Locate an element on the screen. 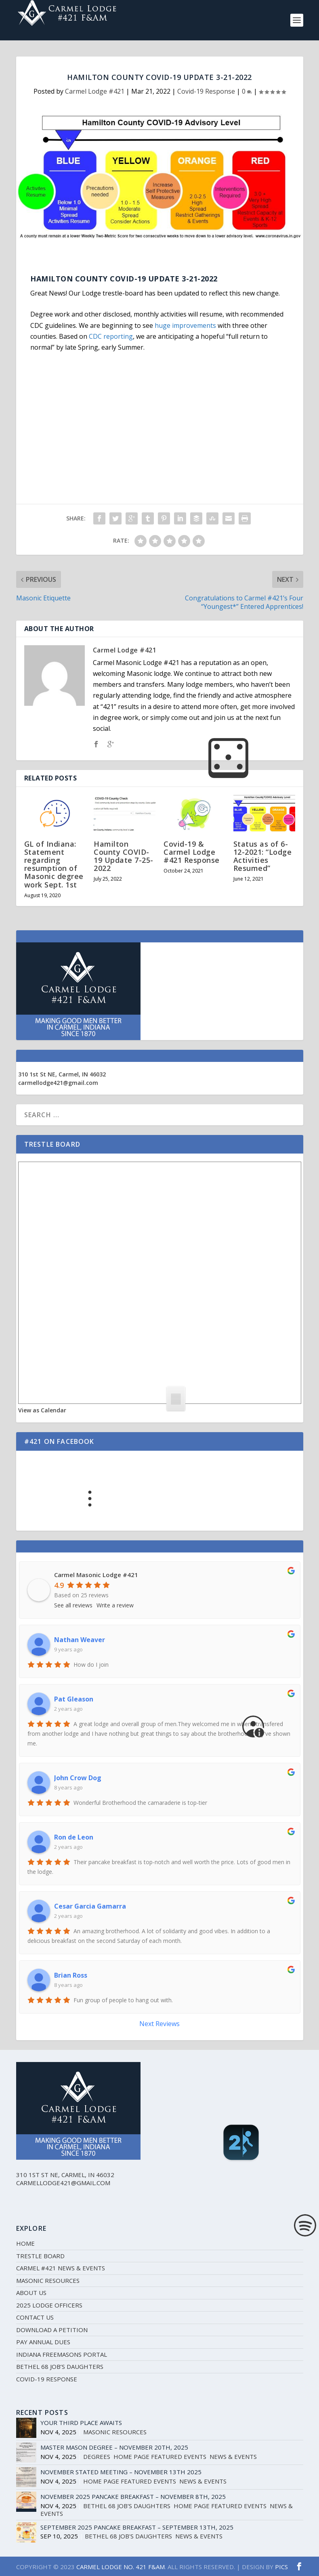  launch tali dice game is located at coordinates (228, 758).